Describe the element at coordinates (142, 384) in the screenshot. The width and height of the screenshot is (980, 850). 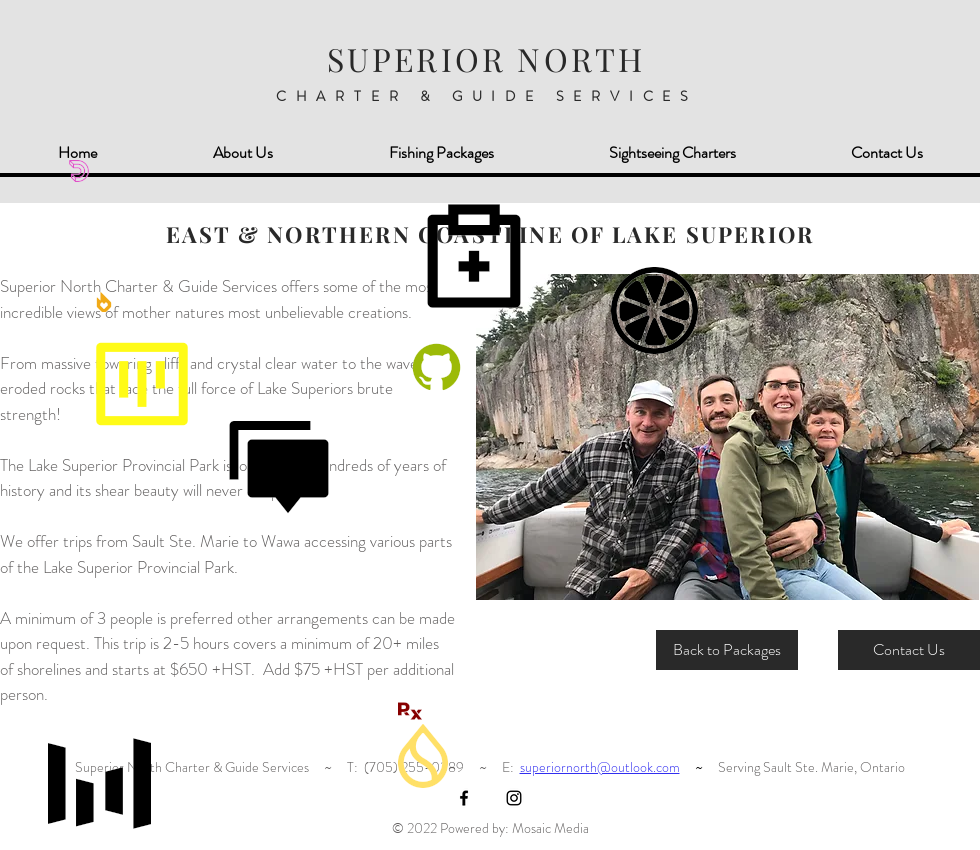
I see `switch to kanban board view` at that location.